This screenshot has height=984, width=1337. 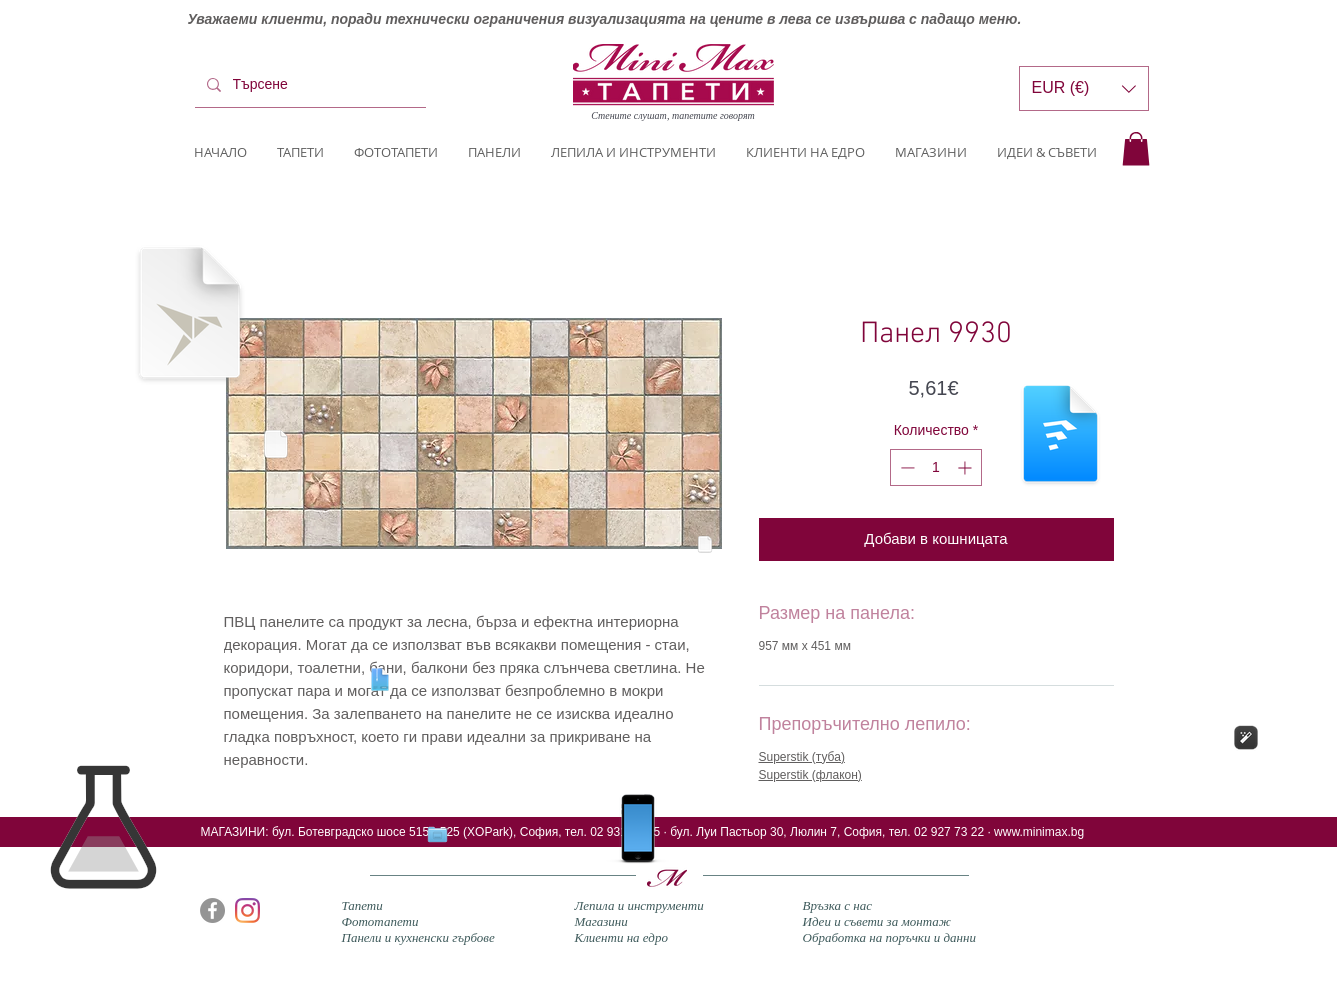 I want to click on access visual effects and animation settings, so click(x=1246, y=738).